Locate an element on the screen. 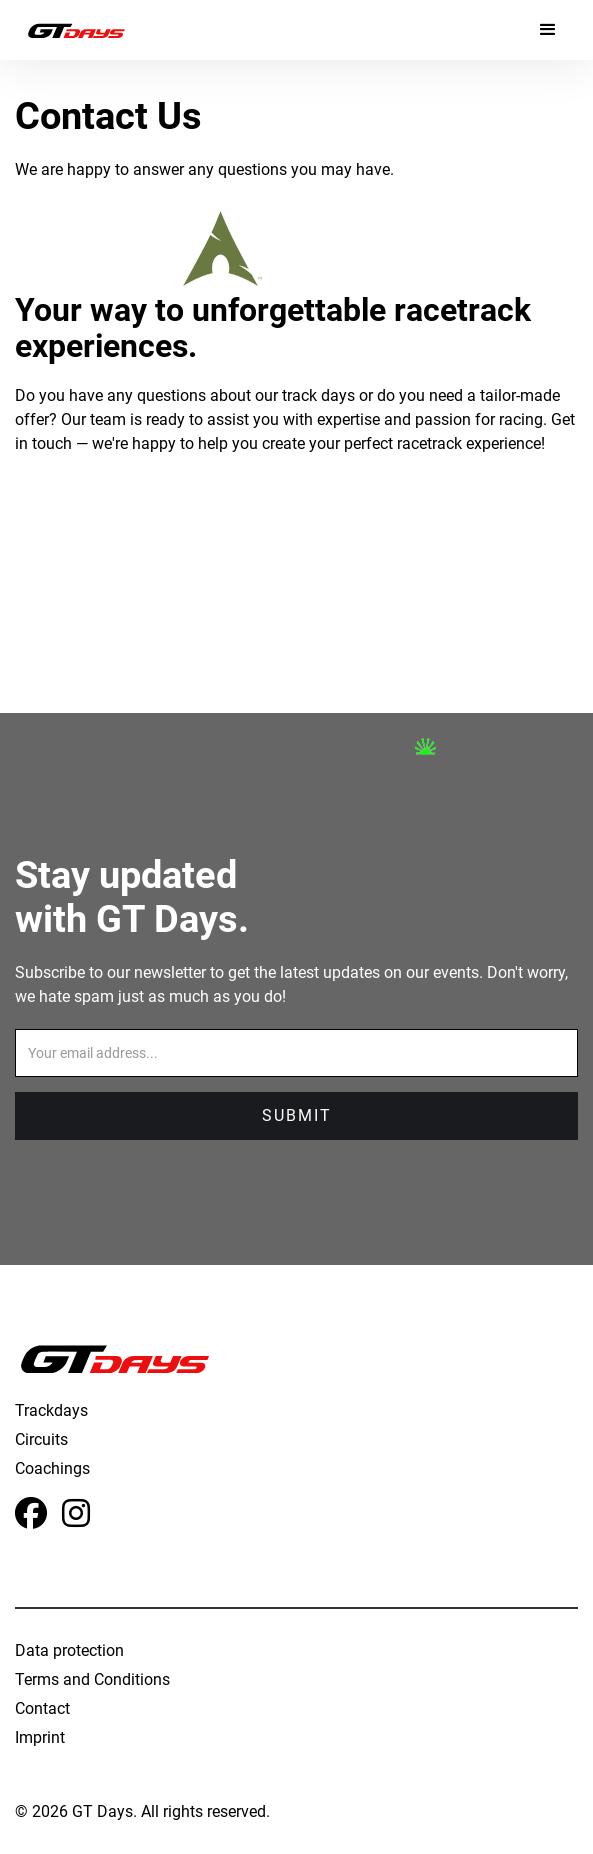  Arch Linux logo is located at coordinates (222, 248).